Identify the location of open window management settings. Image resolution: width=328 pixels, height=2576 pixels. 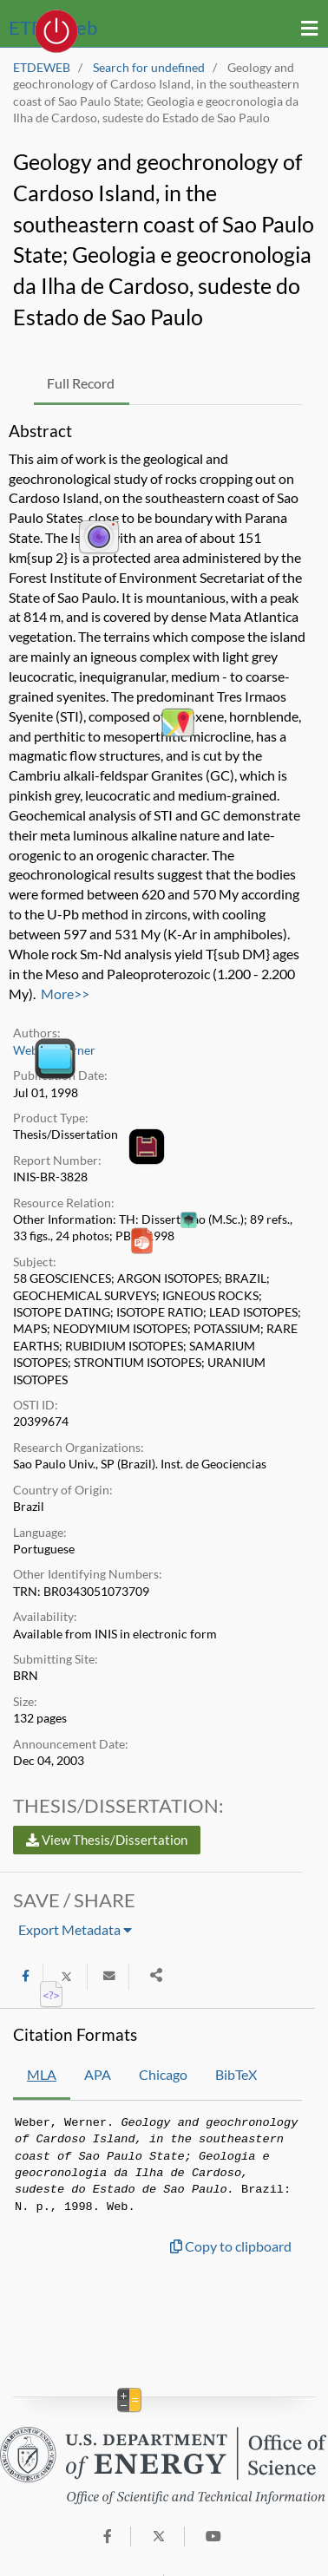
(55, 1058).